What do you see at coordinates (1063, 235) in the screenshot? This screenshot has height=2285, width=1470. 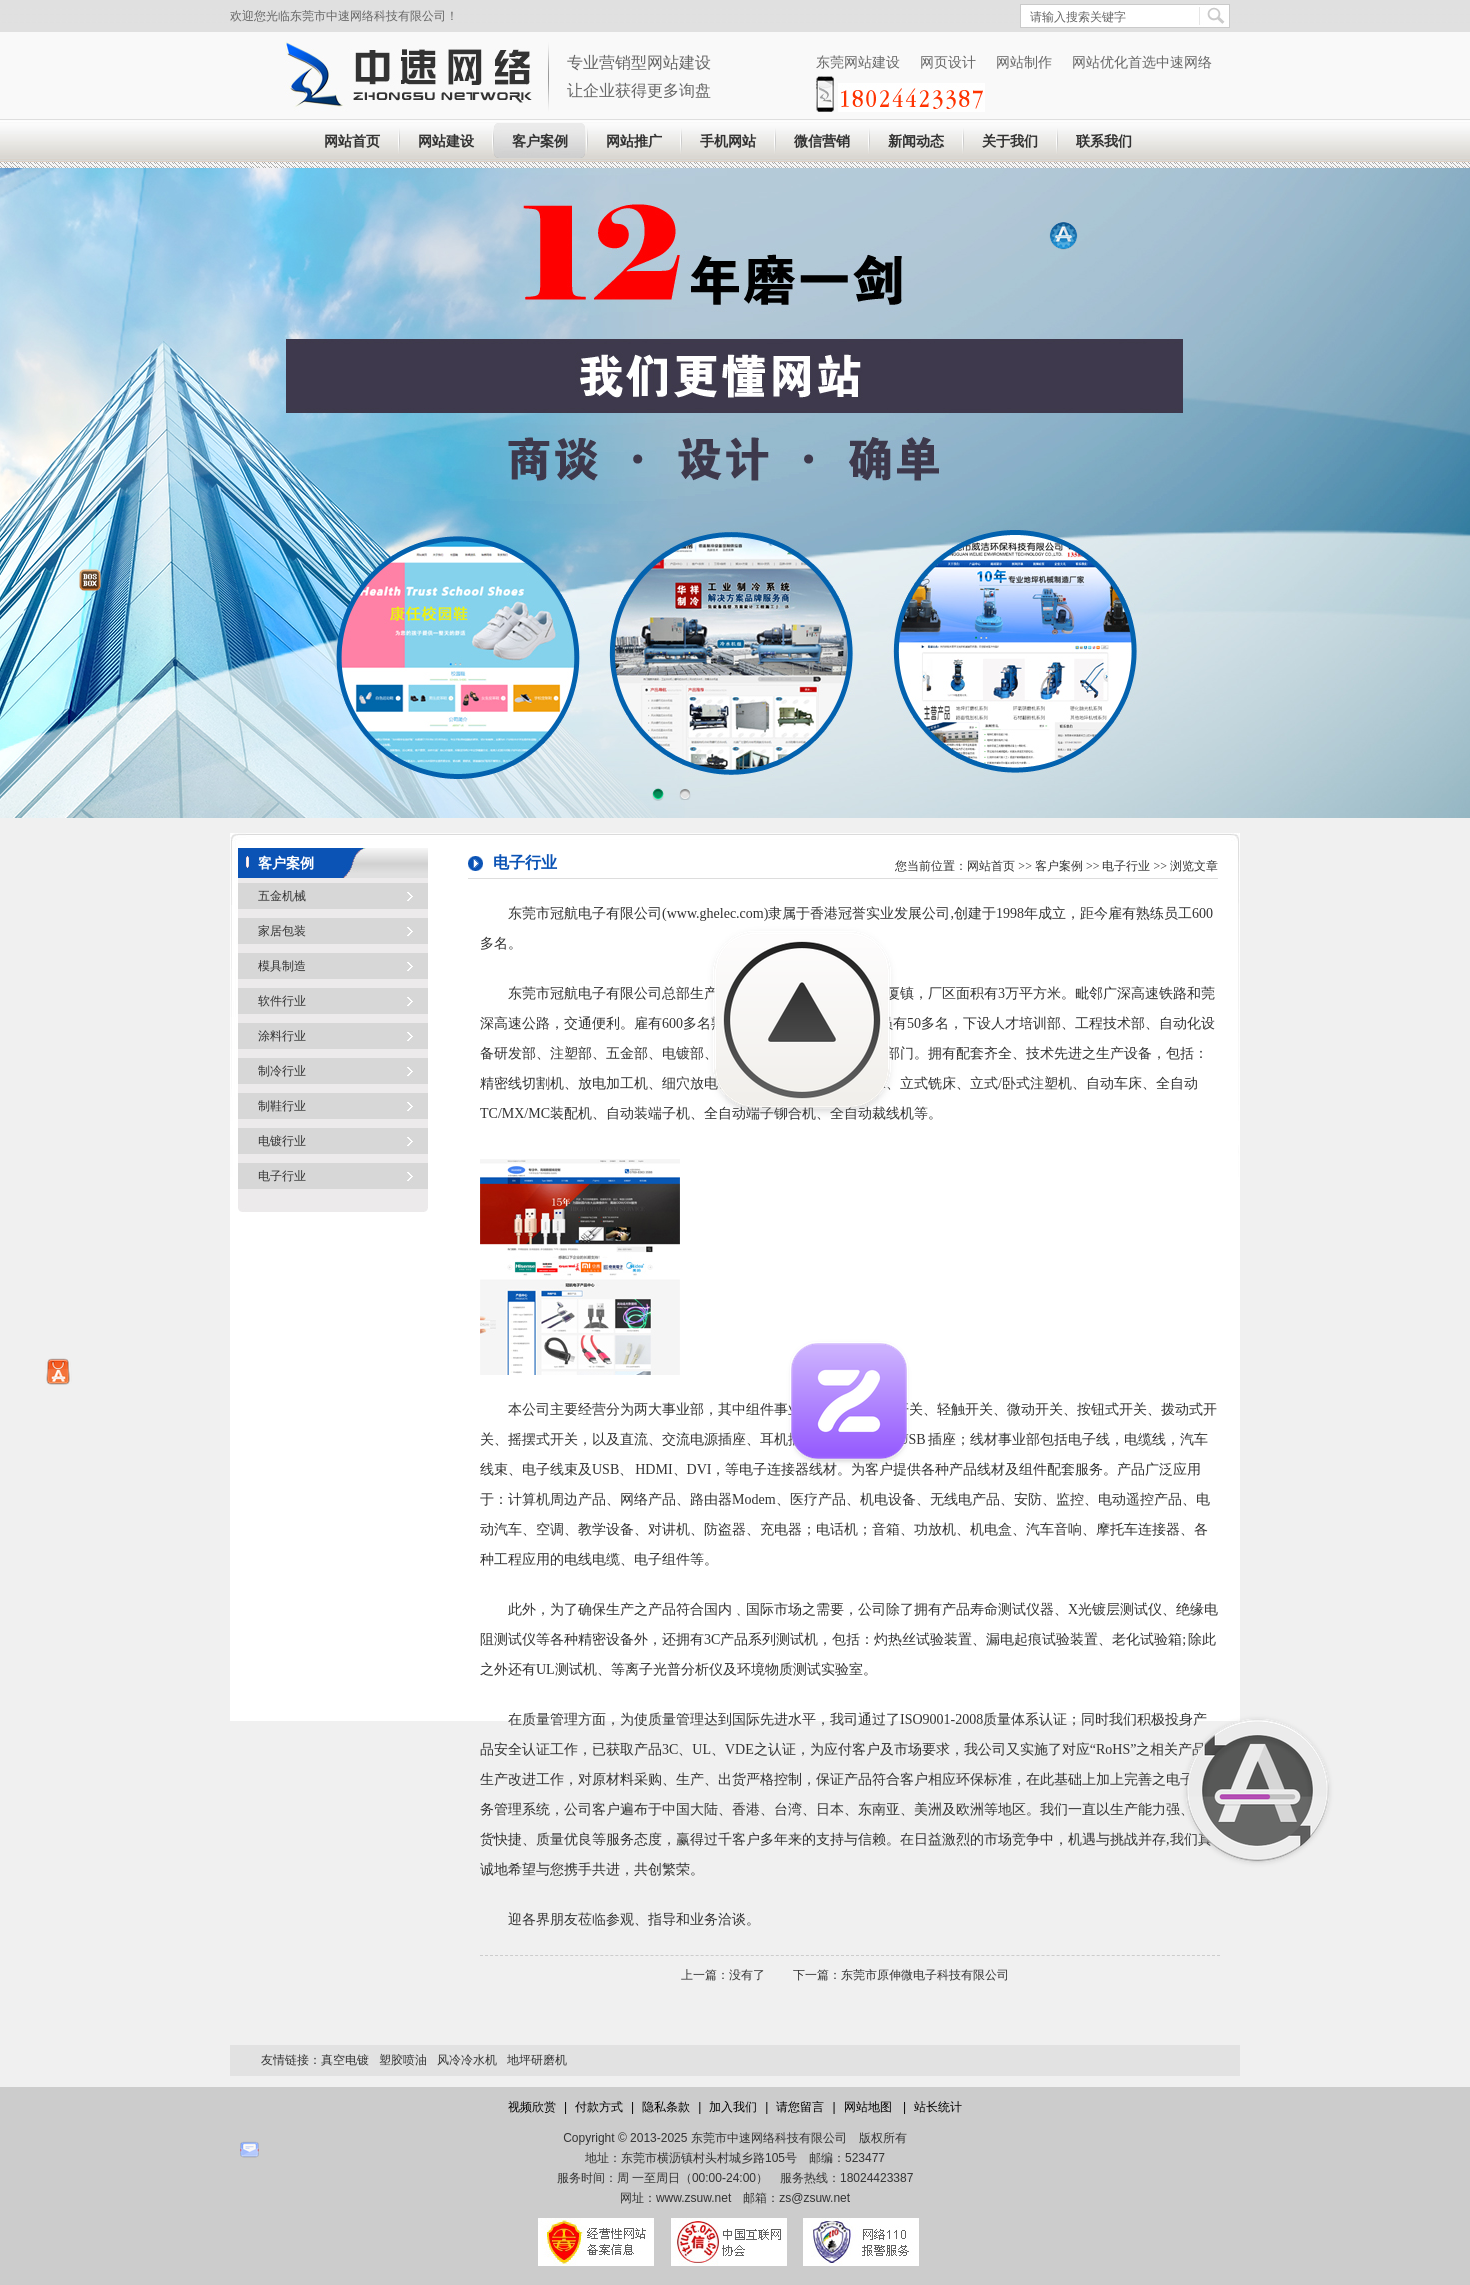 I see `open software properties or driver settings` at bounding box center [1063, 235].